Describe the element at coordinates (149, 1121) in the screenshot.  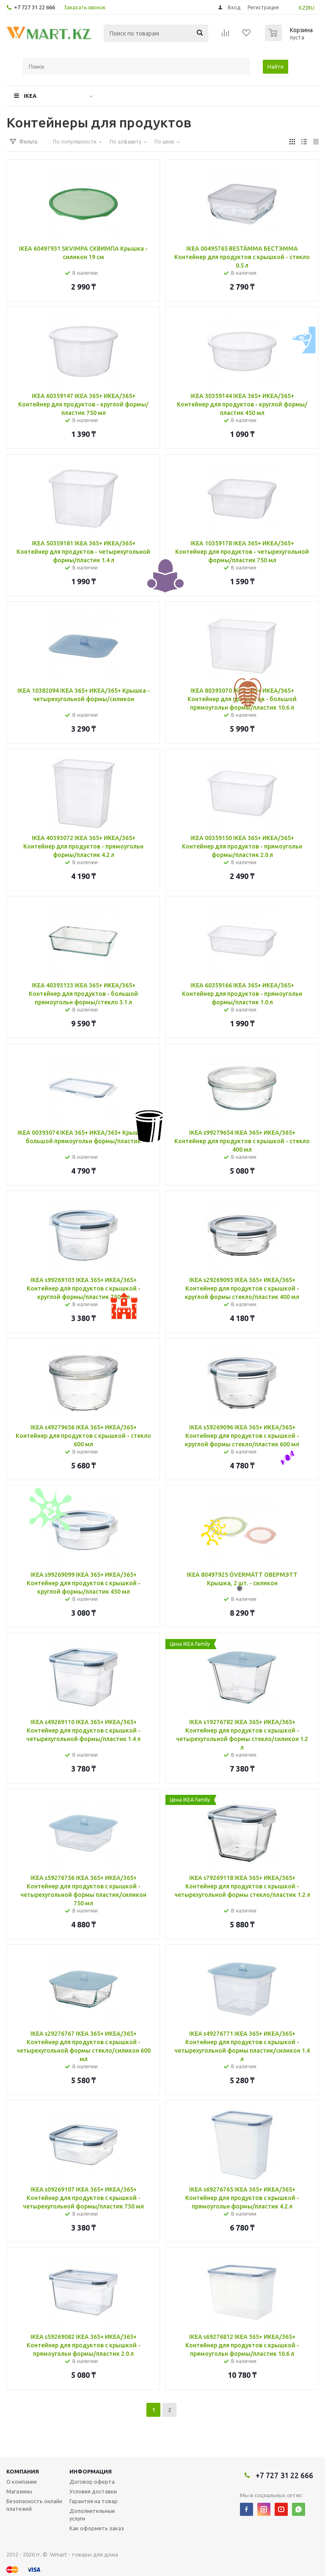
I see `empty trash or recycle bin` at that location.